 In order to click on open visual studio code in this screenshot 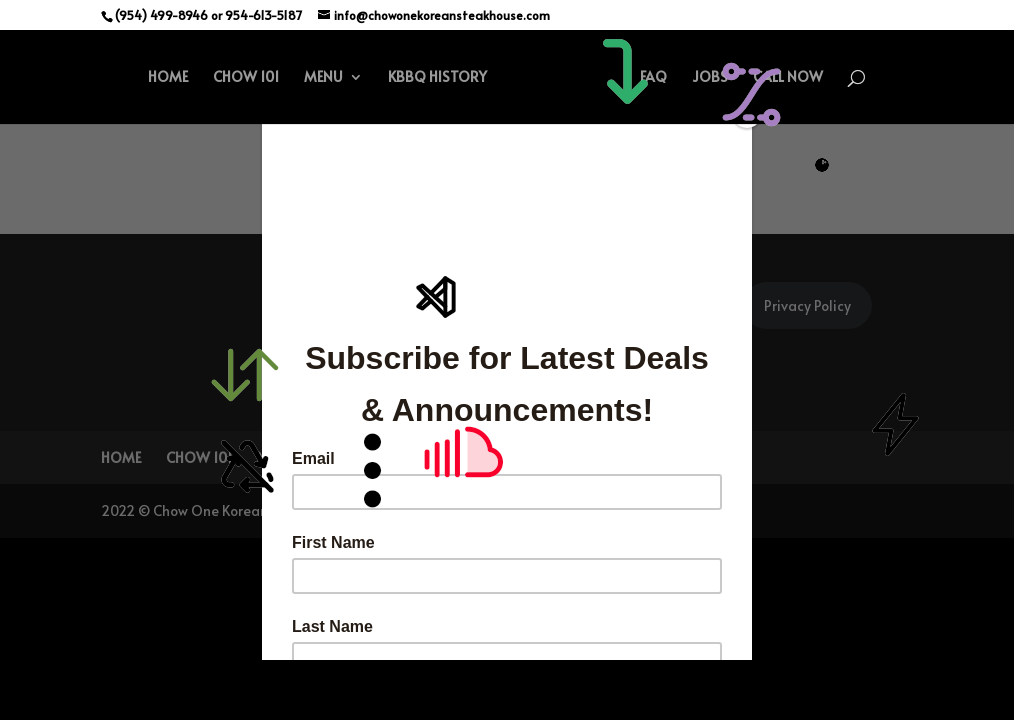, I will do `click(437, 297)`.